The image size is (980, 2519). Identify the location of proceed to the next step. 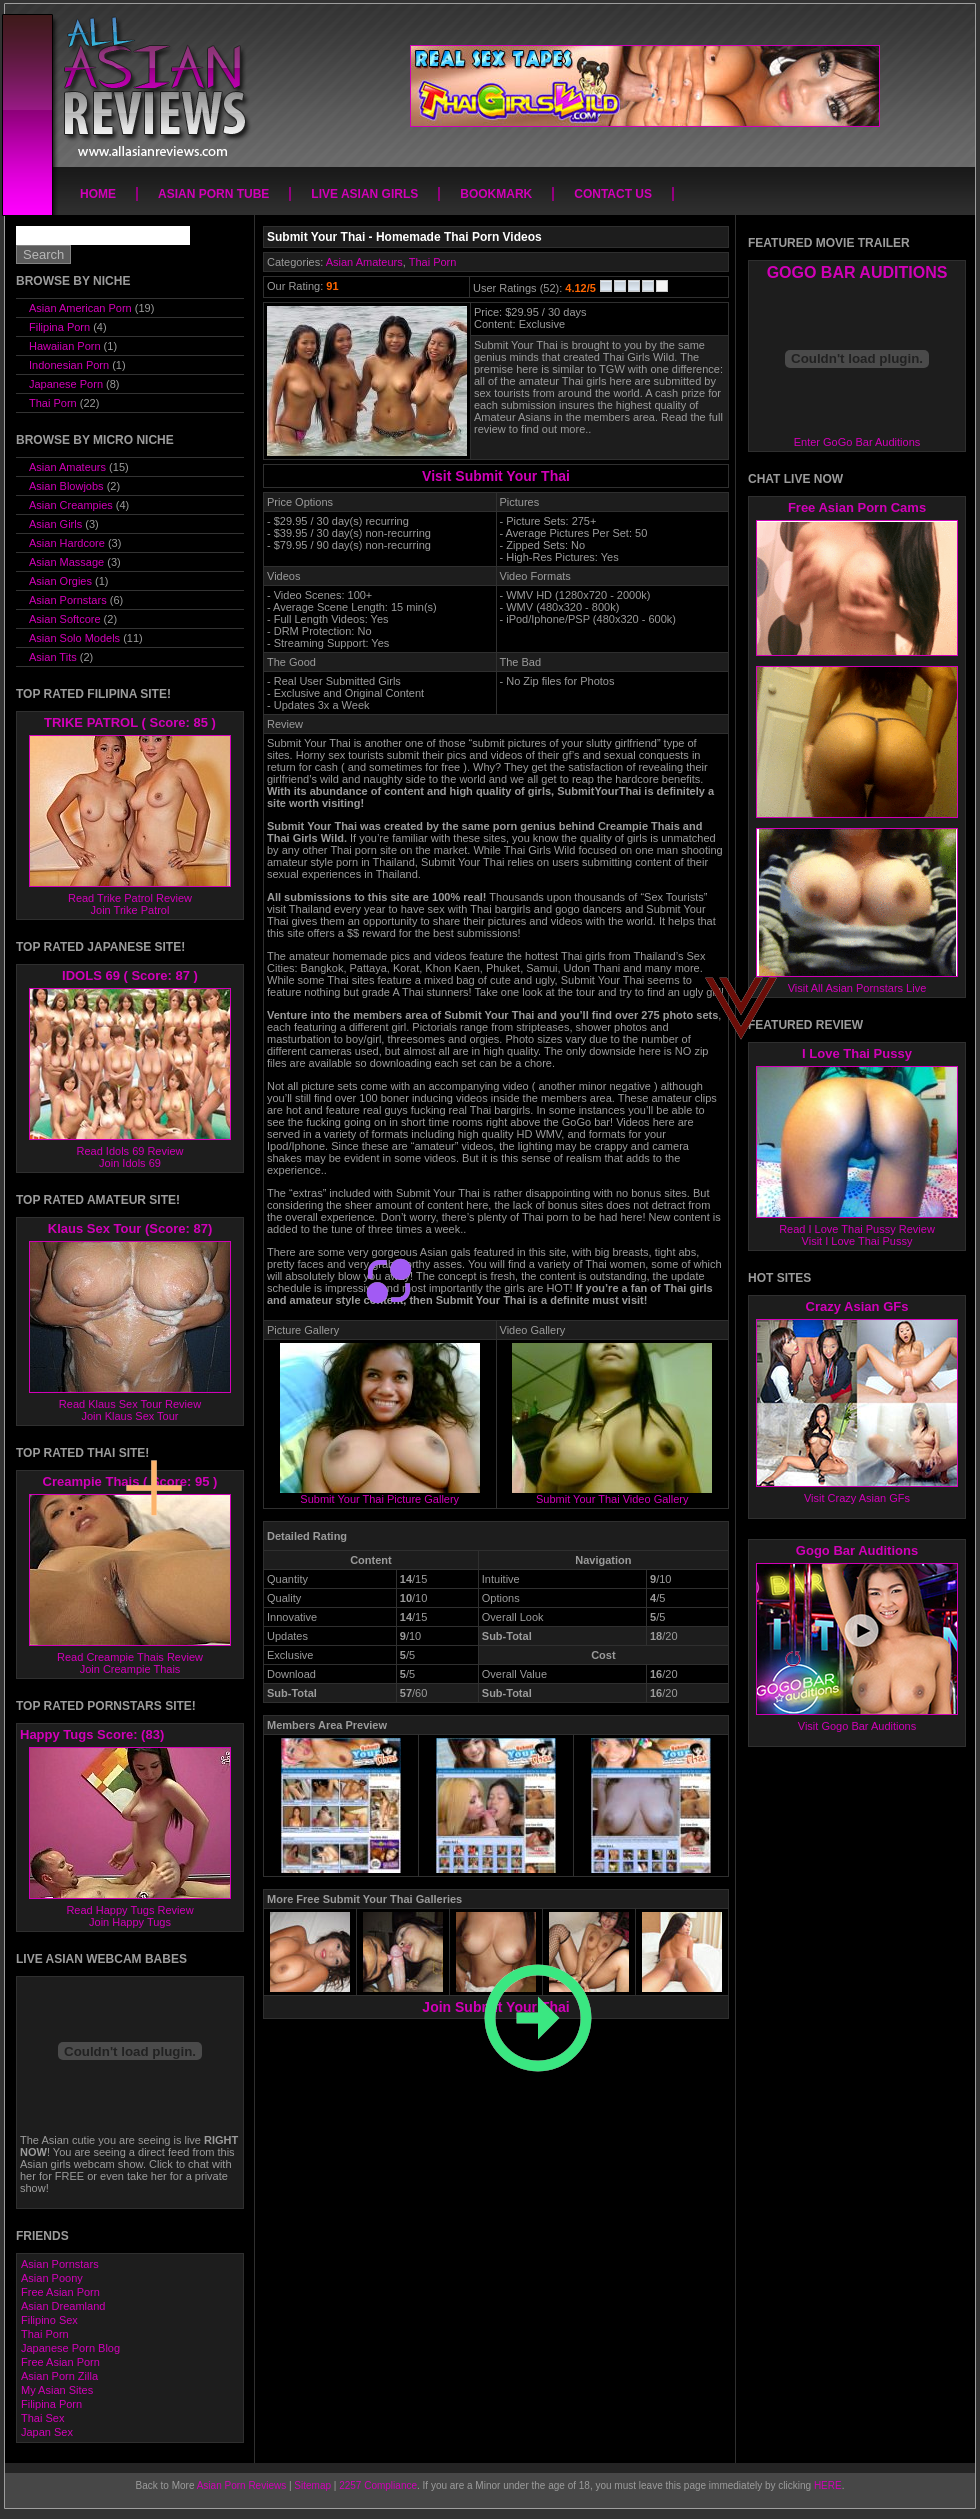
(538, 2018).